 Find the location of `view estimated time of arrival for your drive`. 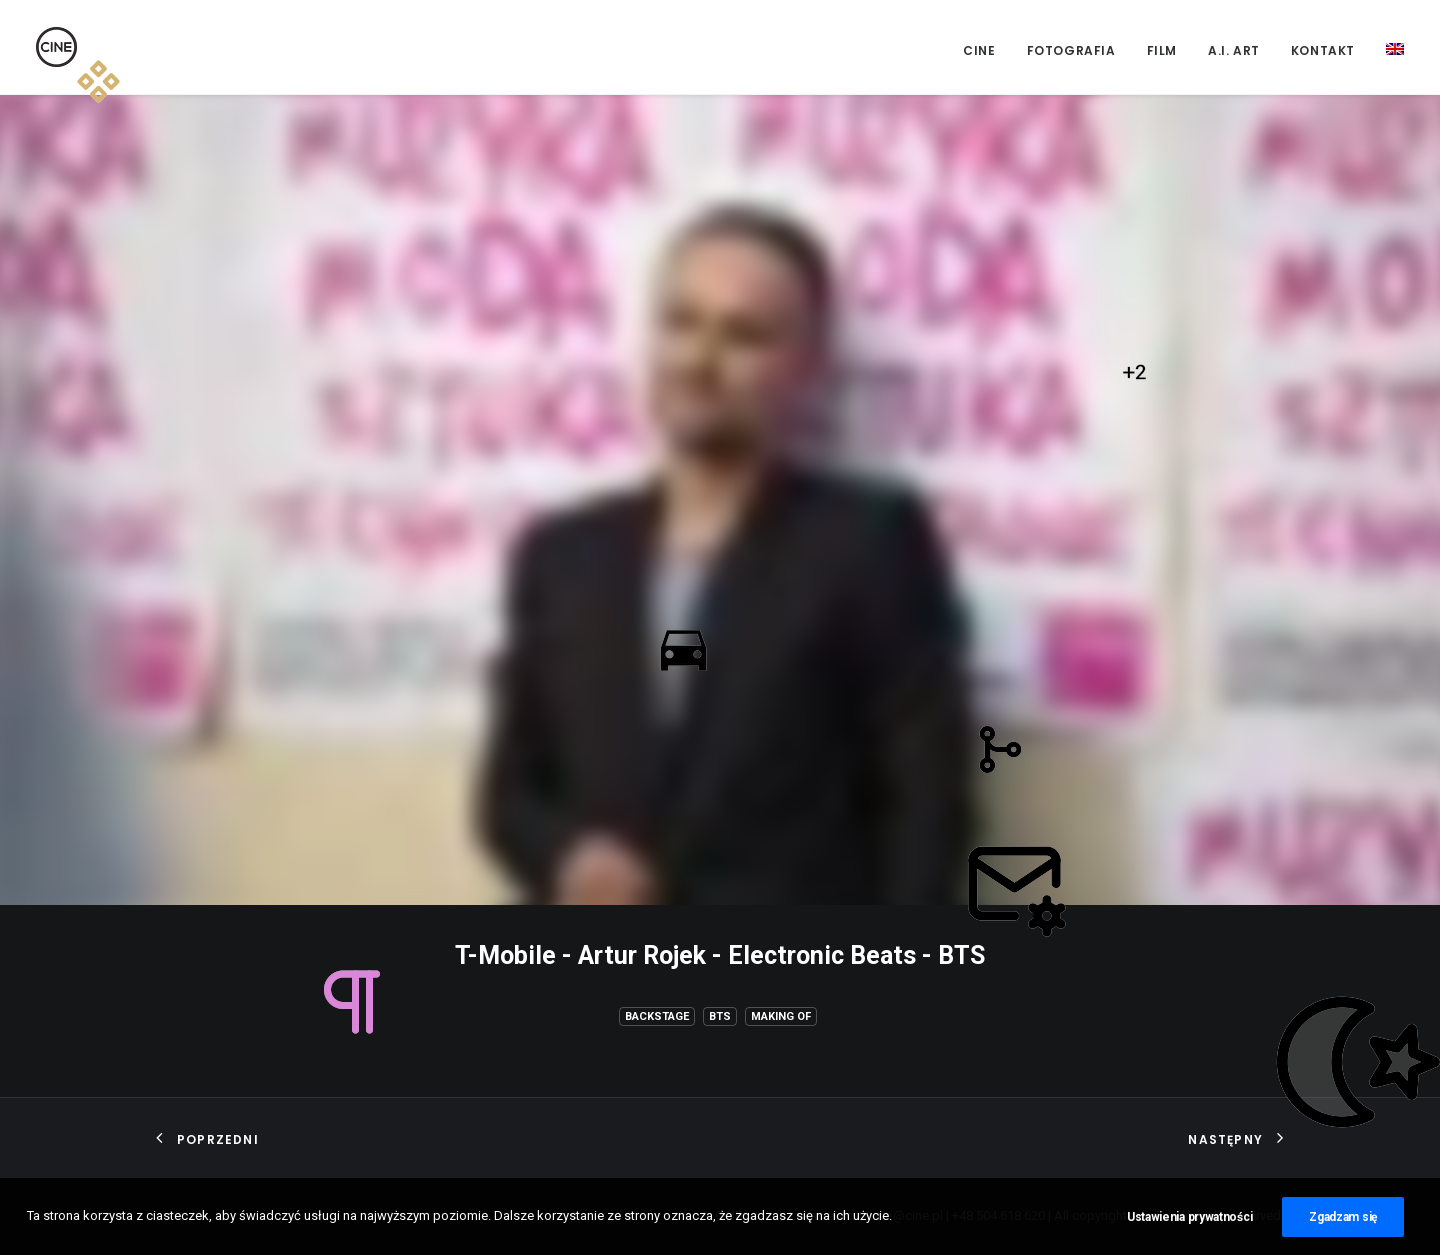

view estimated time of arrival for your drive is located at coordinates (683, 650).